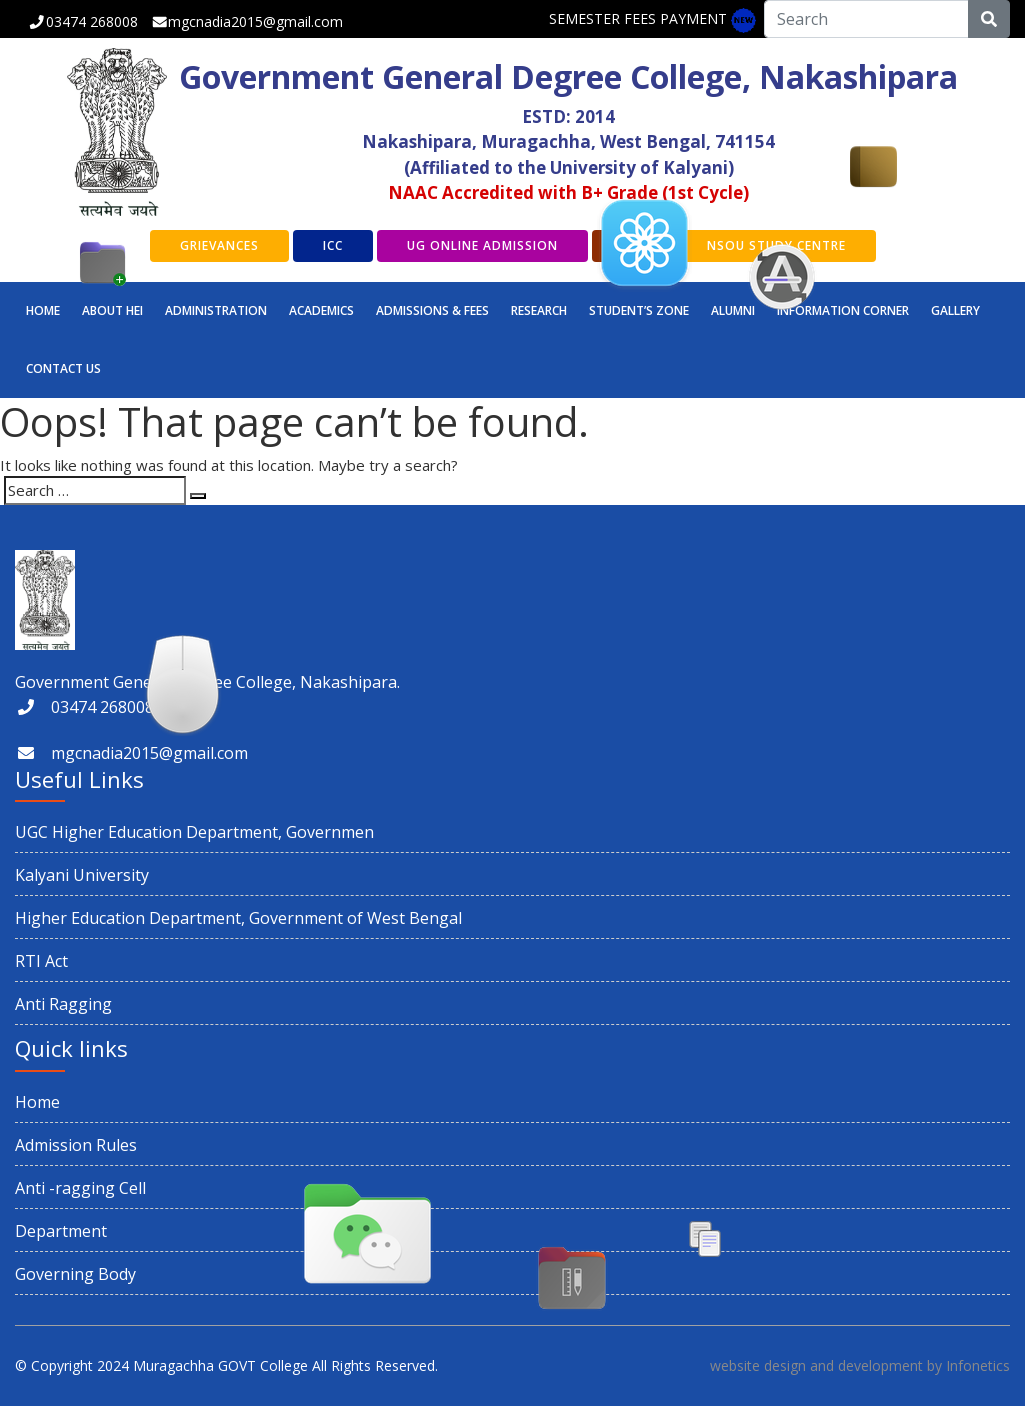  What do you see at coordinates (705, 1239) in the screenshot?
I see `copy selected content to clipboard` at bounding box center [705, 1239].